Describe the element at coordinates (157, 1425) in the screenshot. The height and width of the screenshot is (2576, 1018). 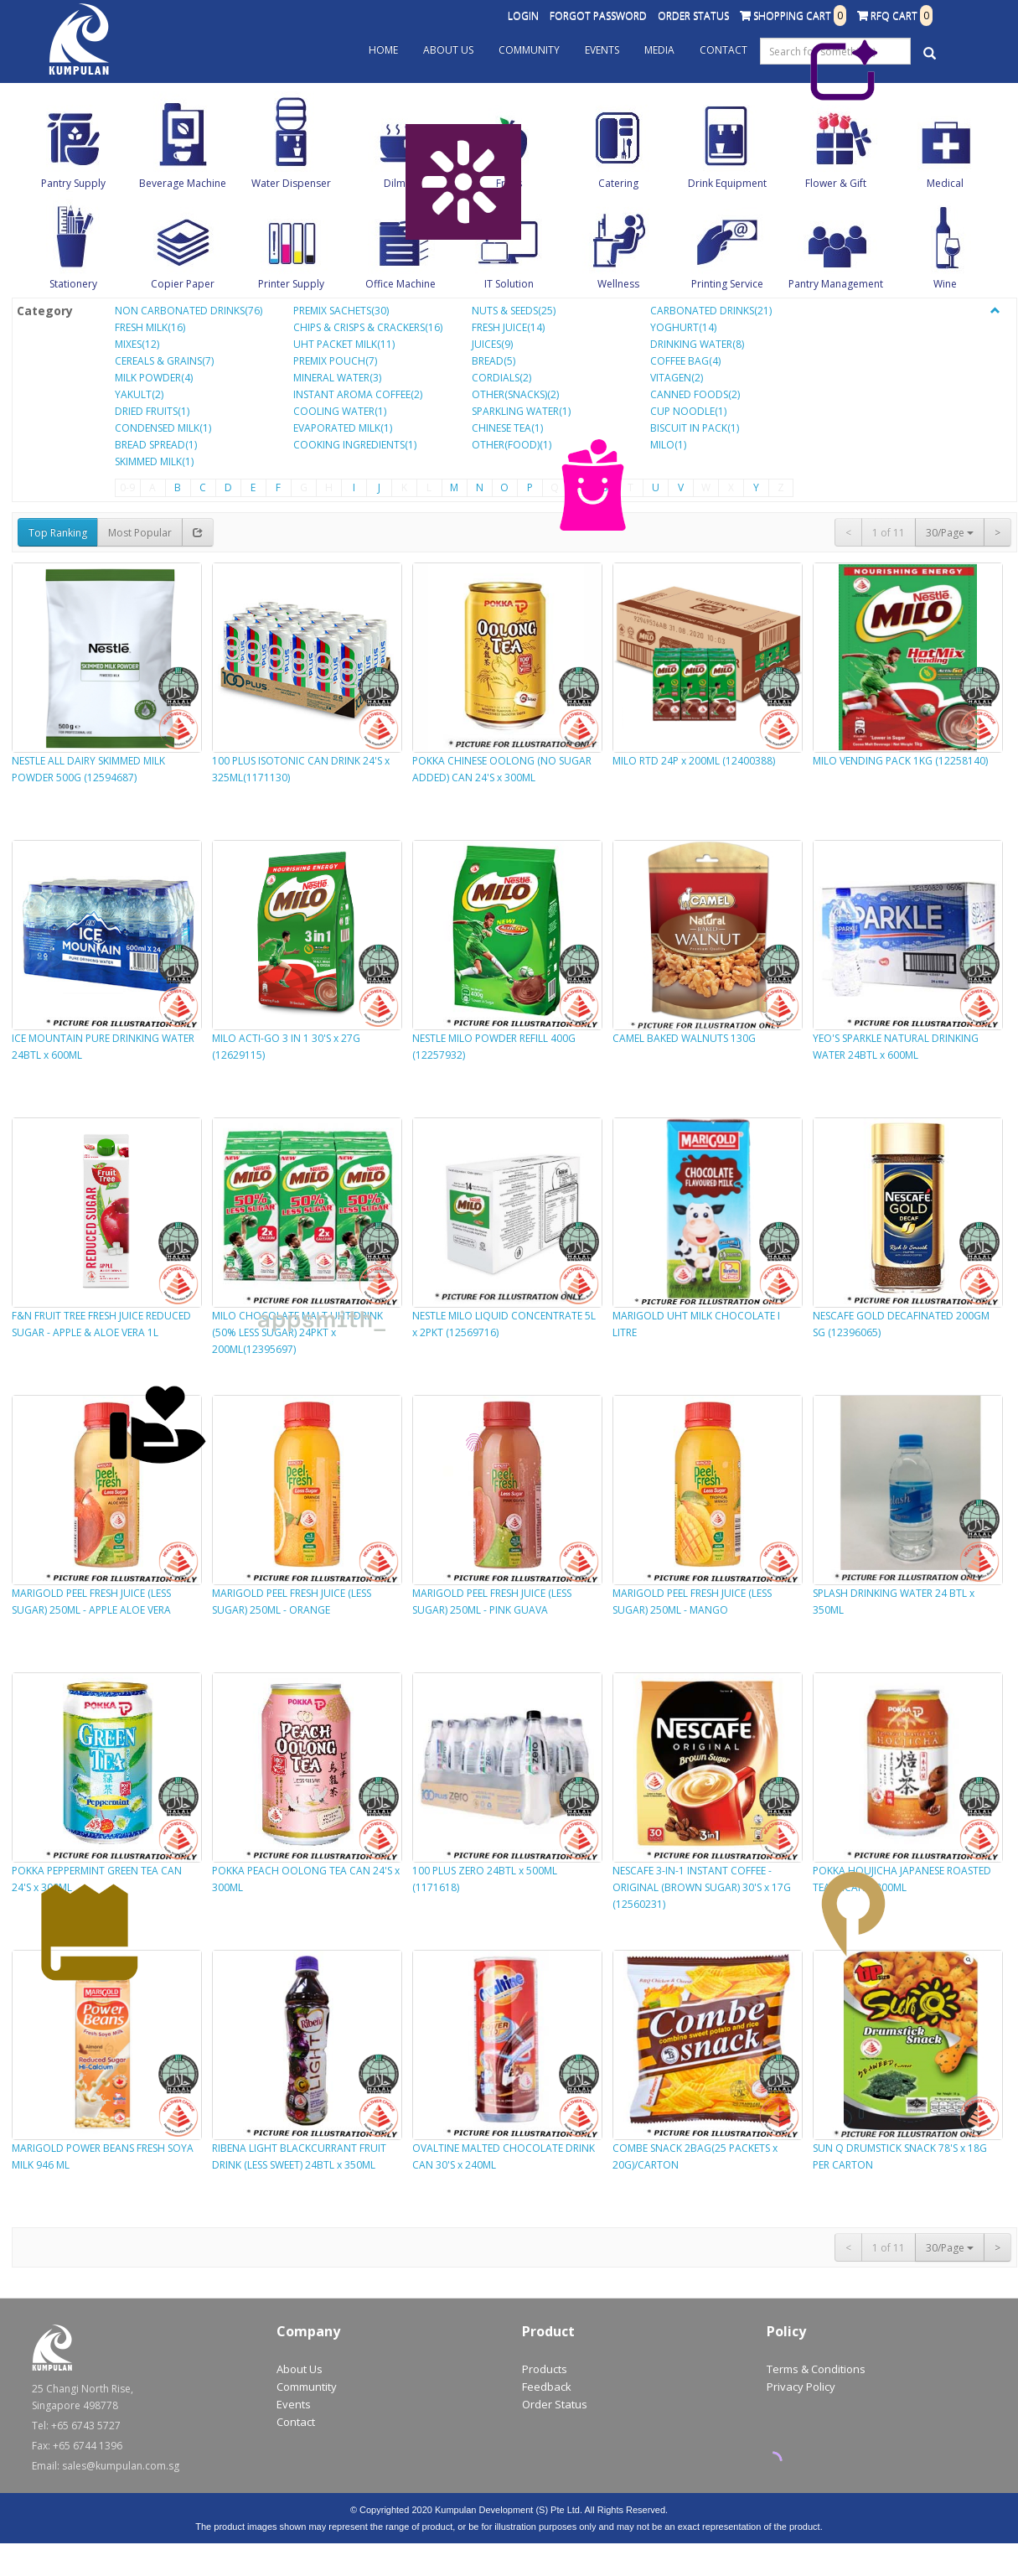
I see `donate or make a charitable contribution` at that location.